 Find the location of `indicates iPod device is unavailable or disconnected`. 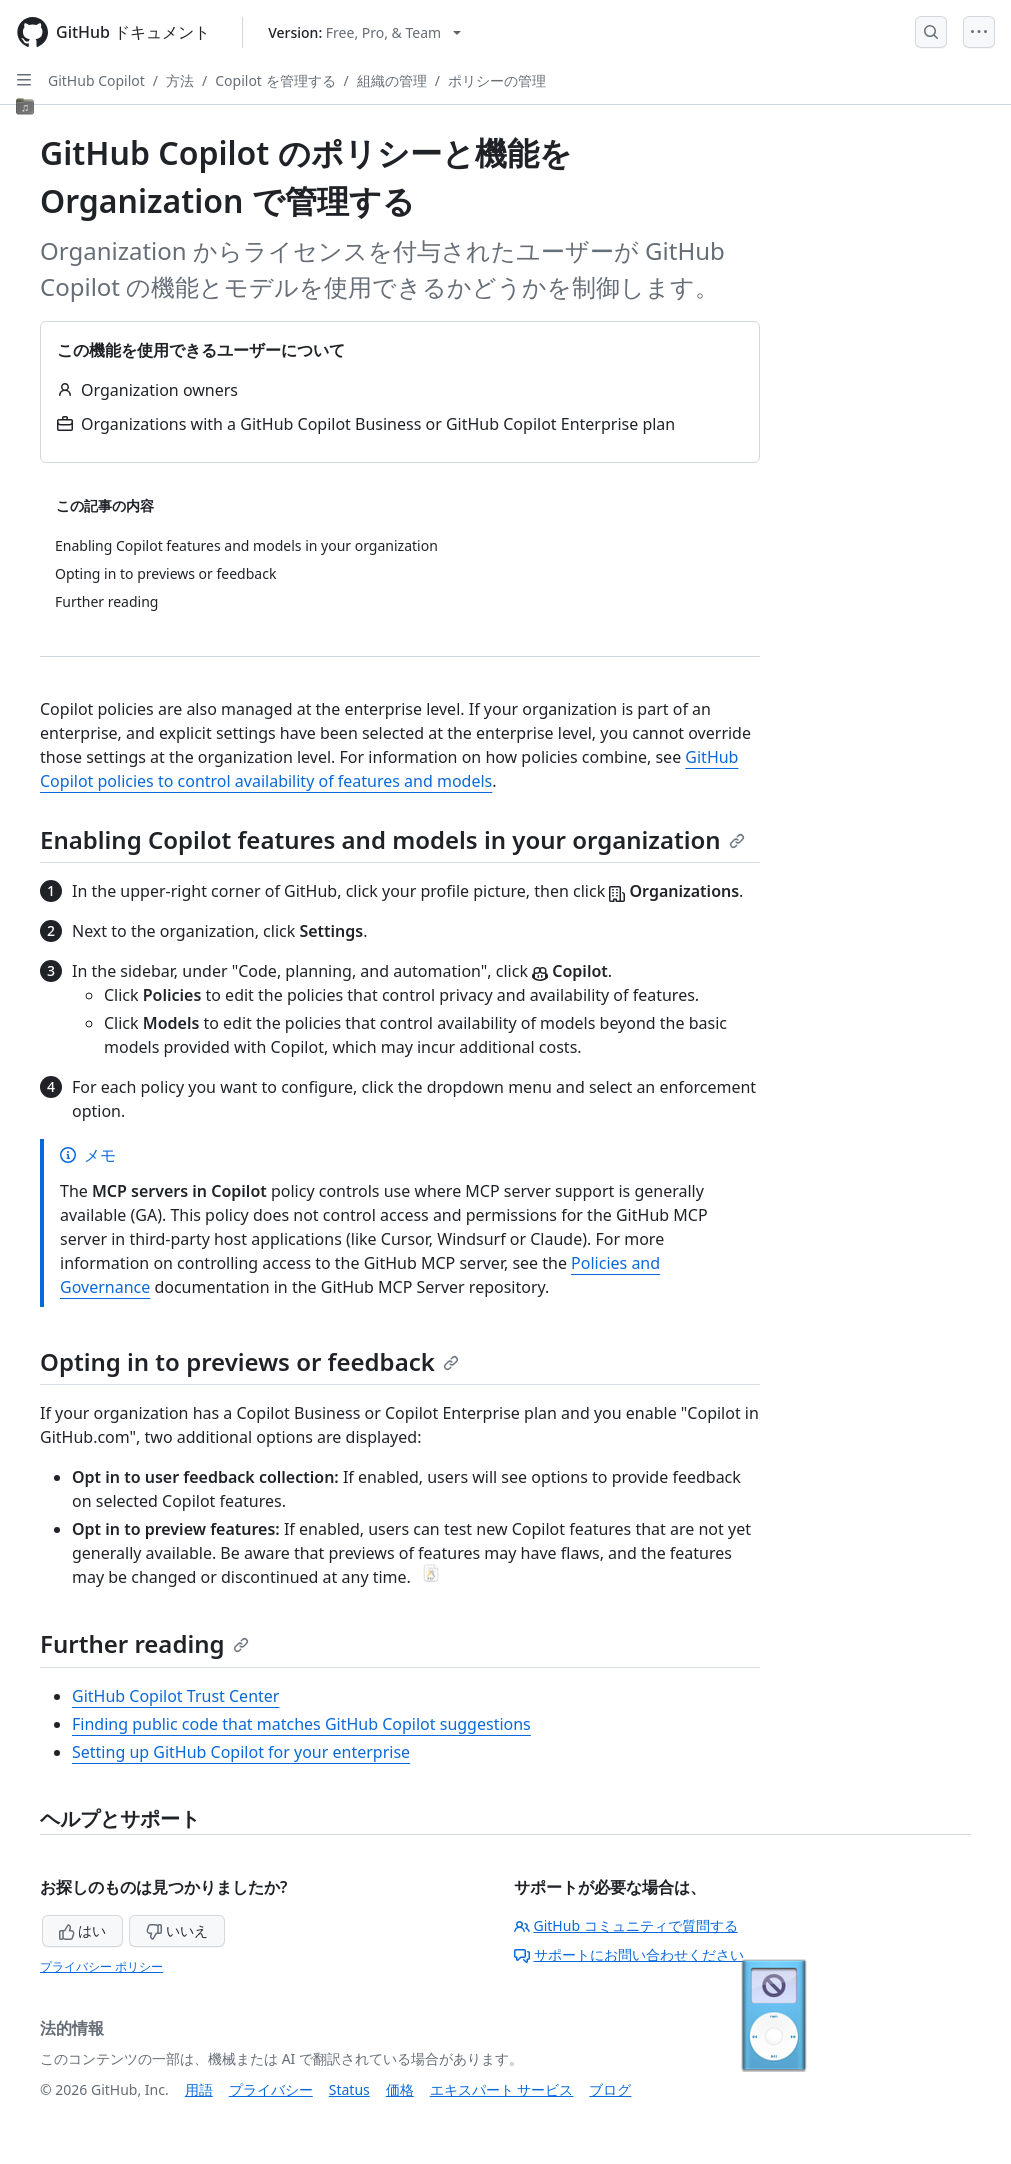

indicates iPod device is unavailable or disconnected is located at coordinates (773, 2015).